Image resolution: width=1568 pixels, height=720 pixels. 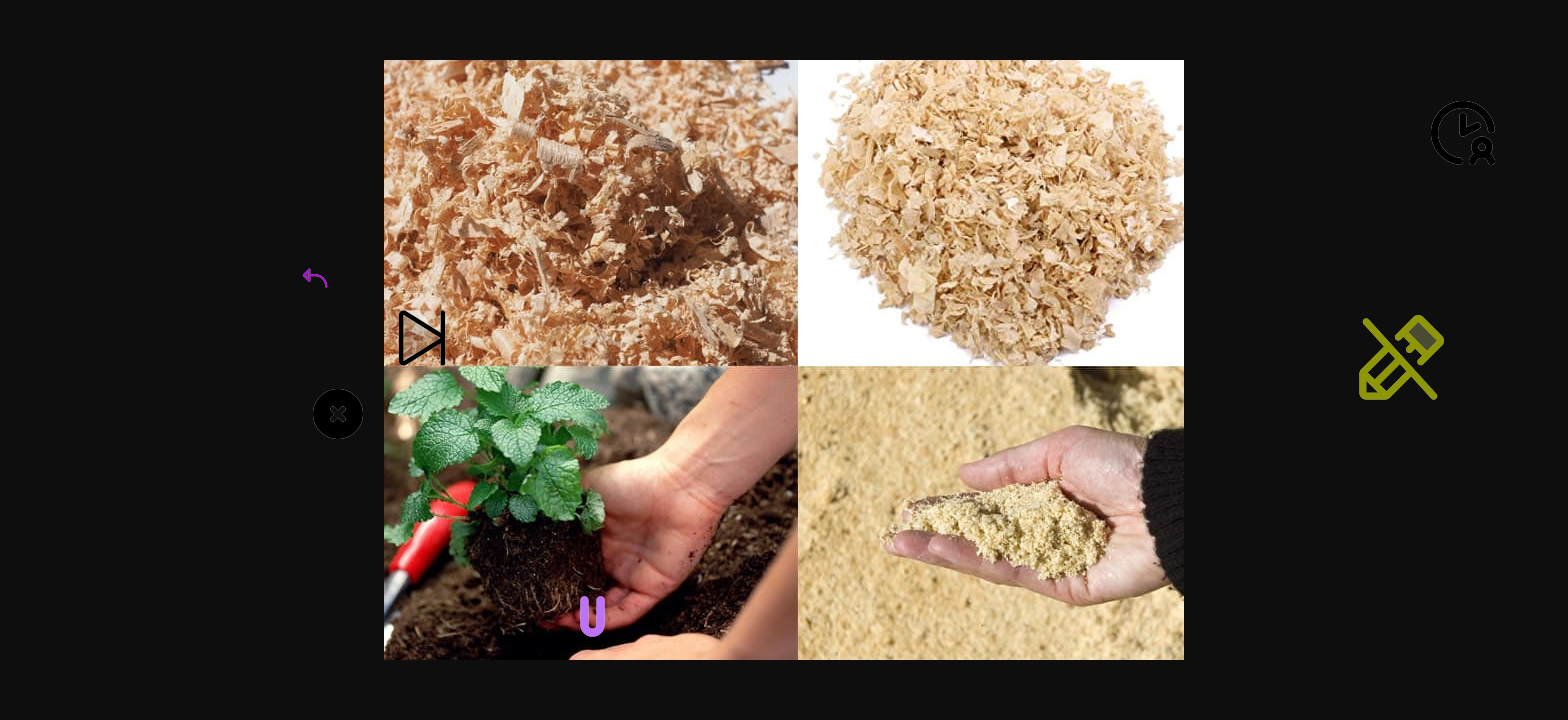 What do you see at coordinates (1400, 359) in the screenshot?
I see `editing is disabled or unavailable` at bounding box center [1400, 359].